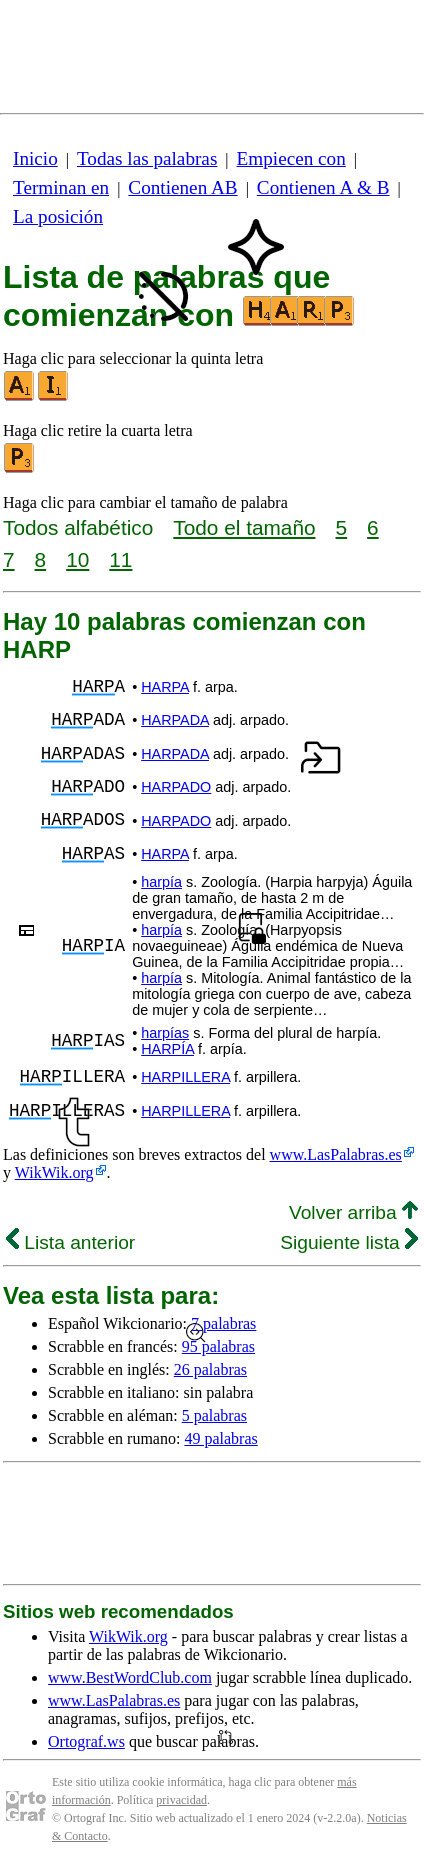 The image size is (424, 1868). I want to click on create a new pull request, so click(226, 1737).